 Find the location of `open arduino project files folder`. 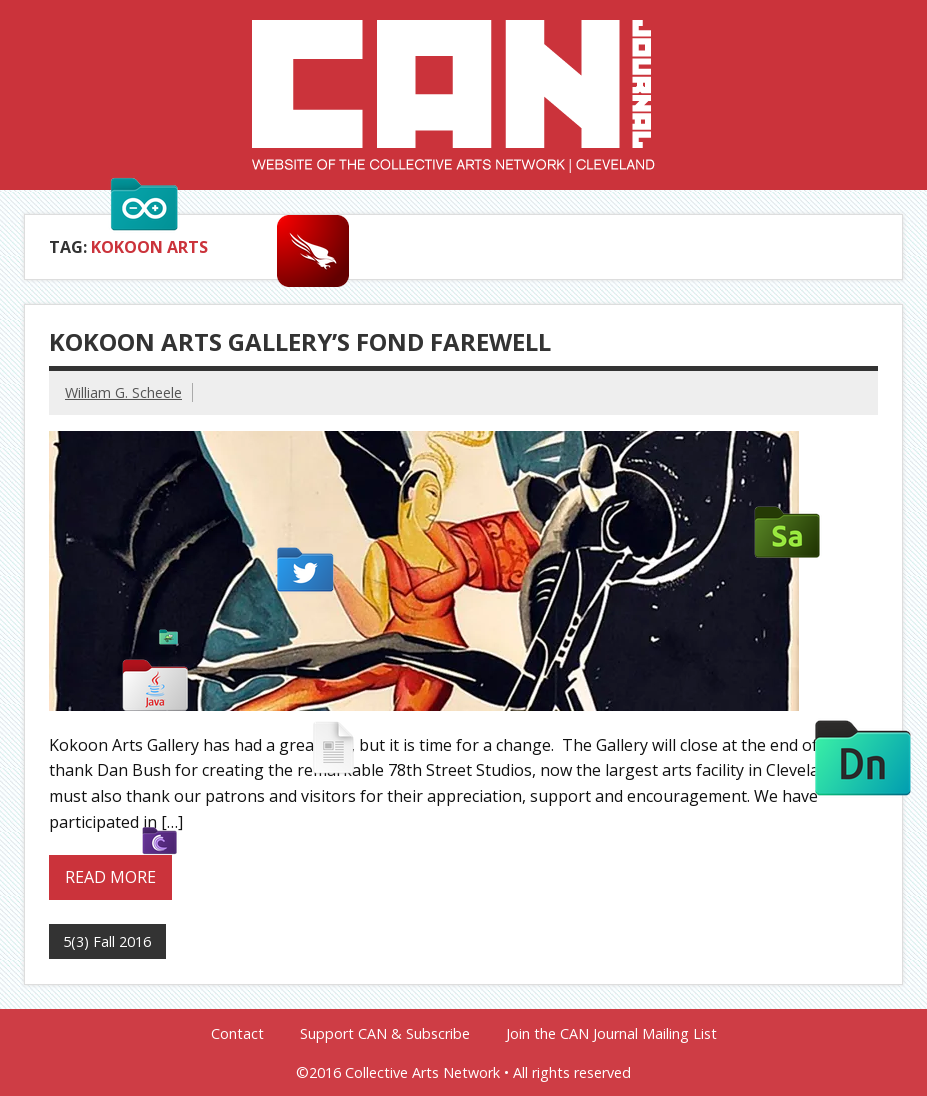

open arduino project files folder is located at coordinates (144, 206).